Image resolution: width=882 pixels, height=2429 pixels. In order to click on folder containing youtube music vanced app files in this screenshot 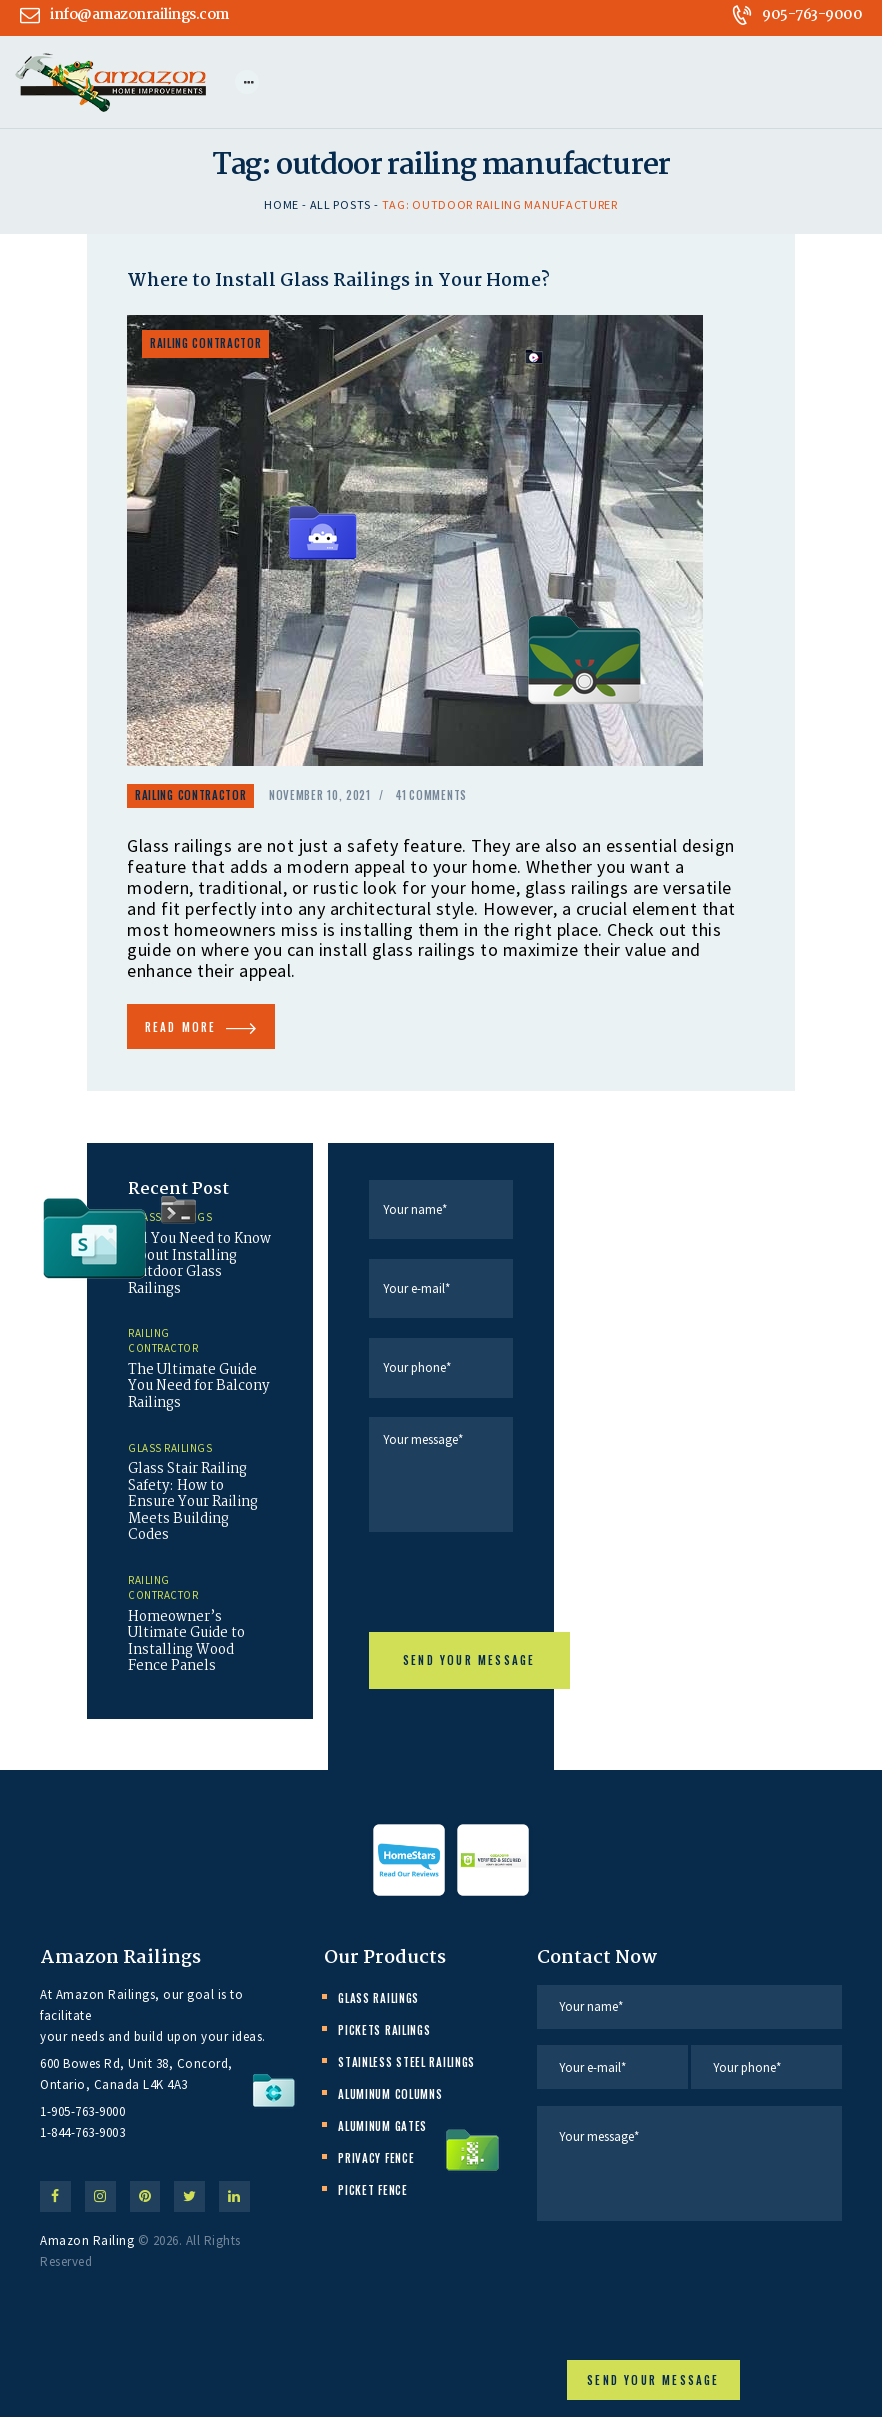, I will do `click(534, 357)`.